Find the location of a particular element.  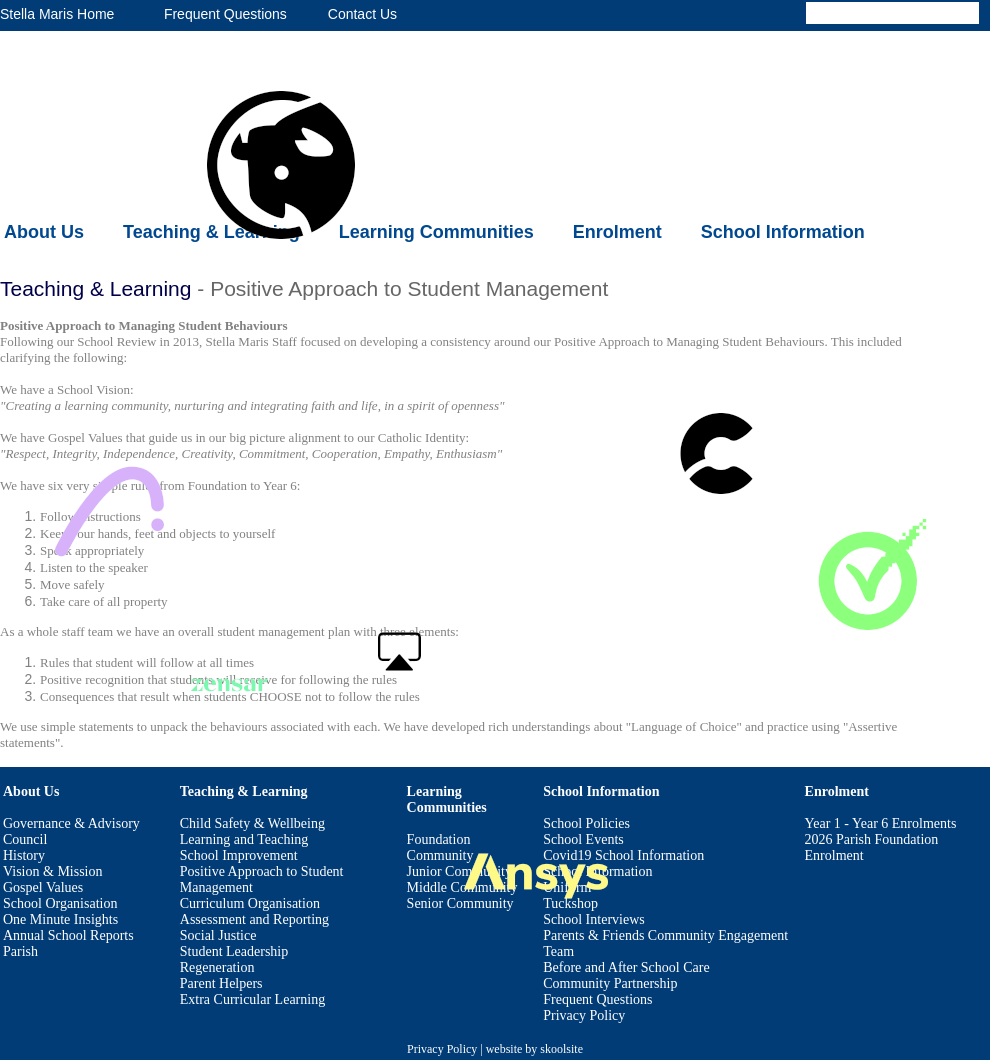

stream video content to an Apple TV or compatible device is located at coordinates (399, 651).